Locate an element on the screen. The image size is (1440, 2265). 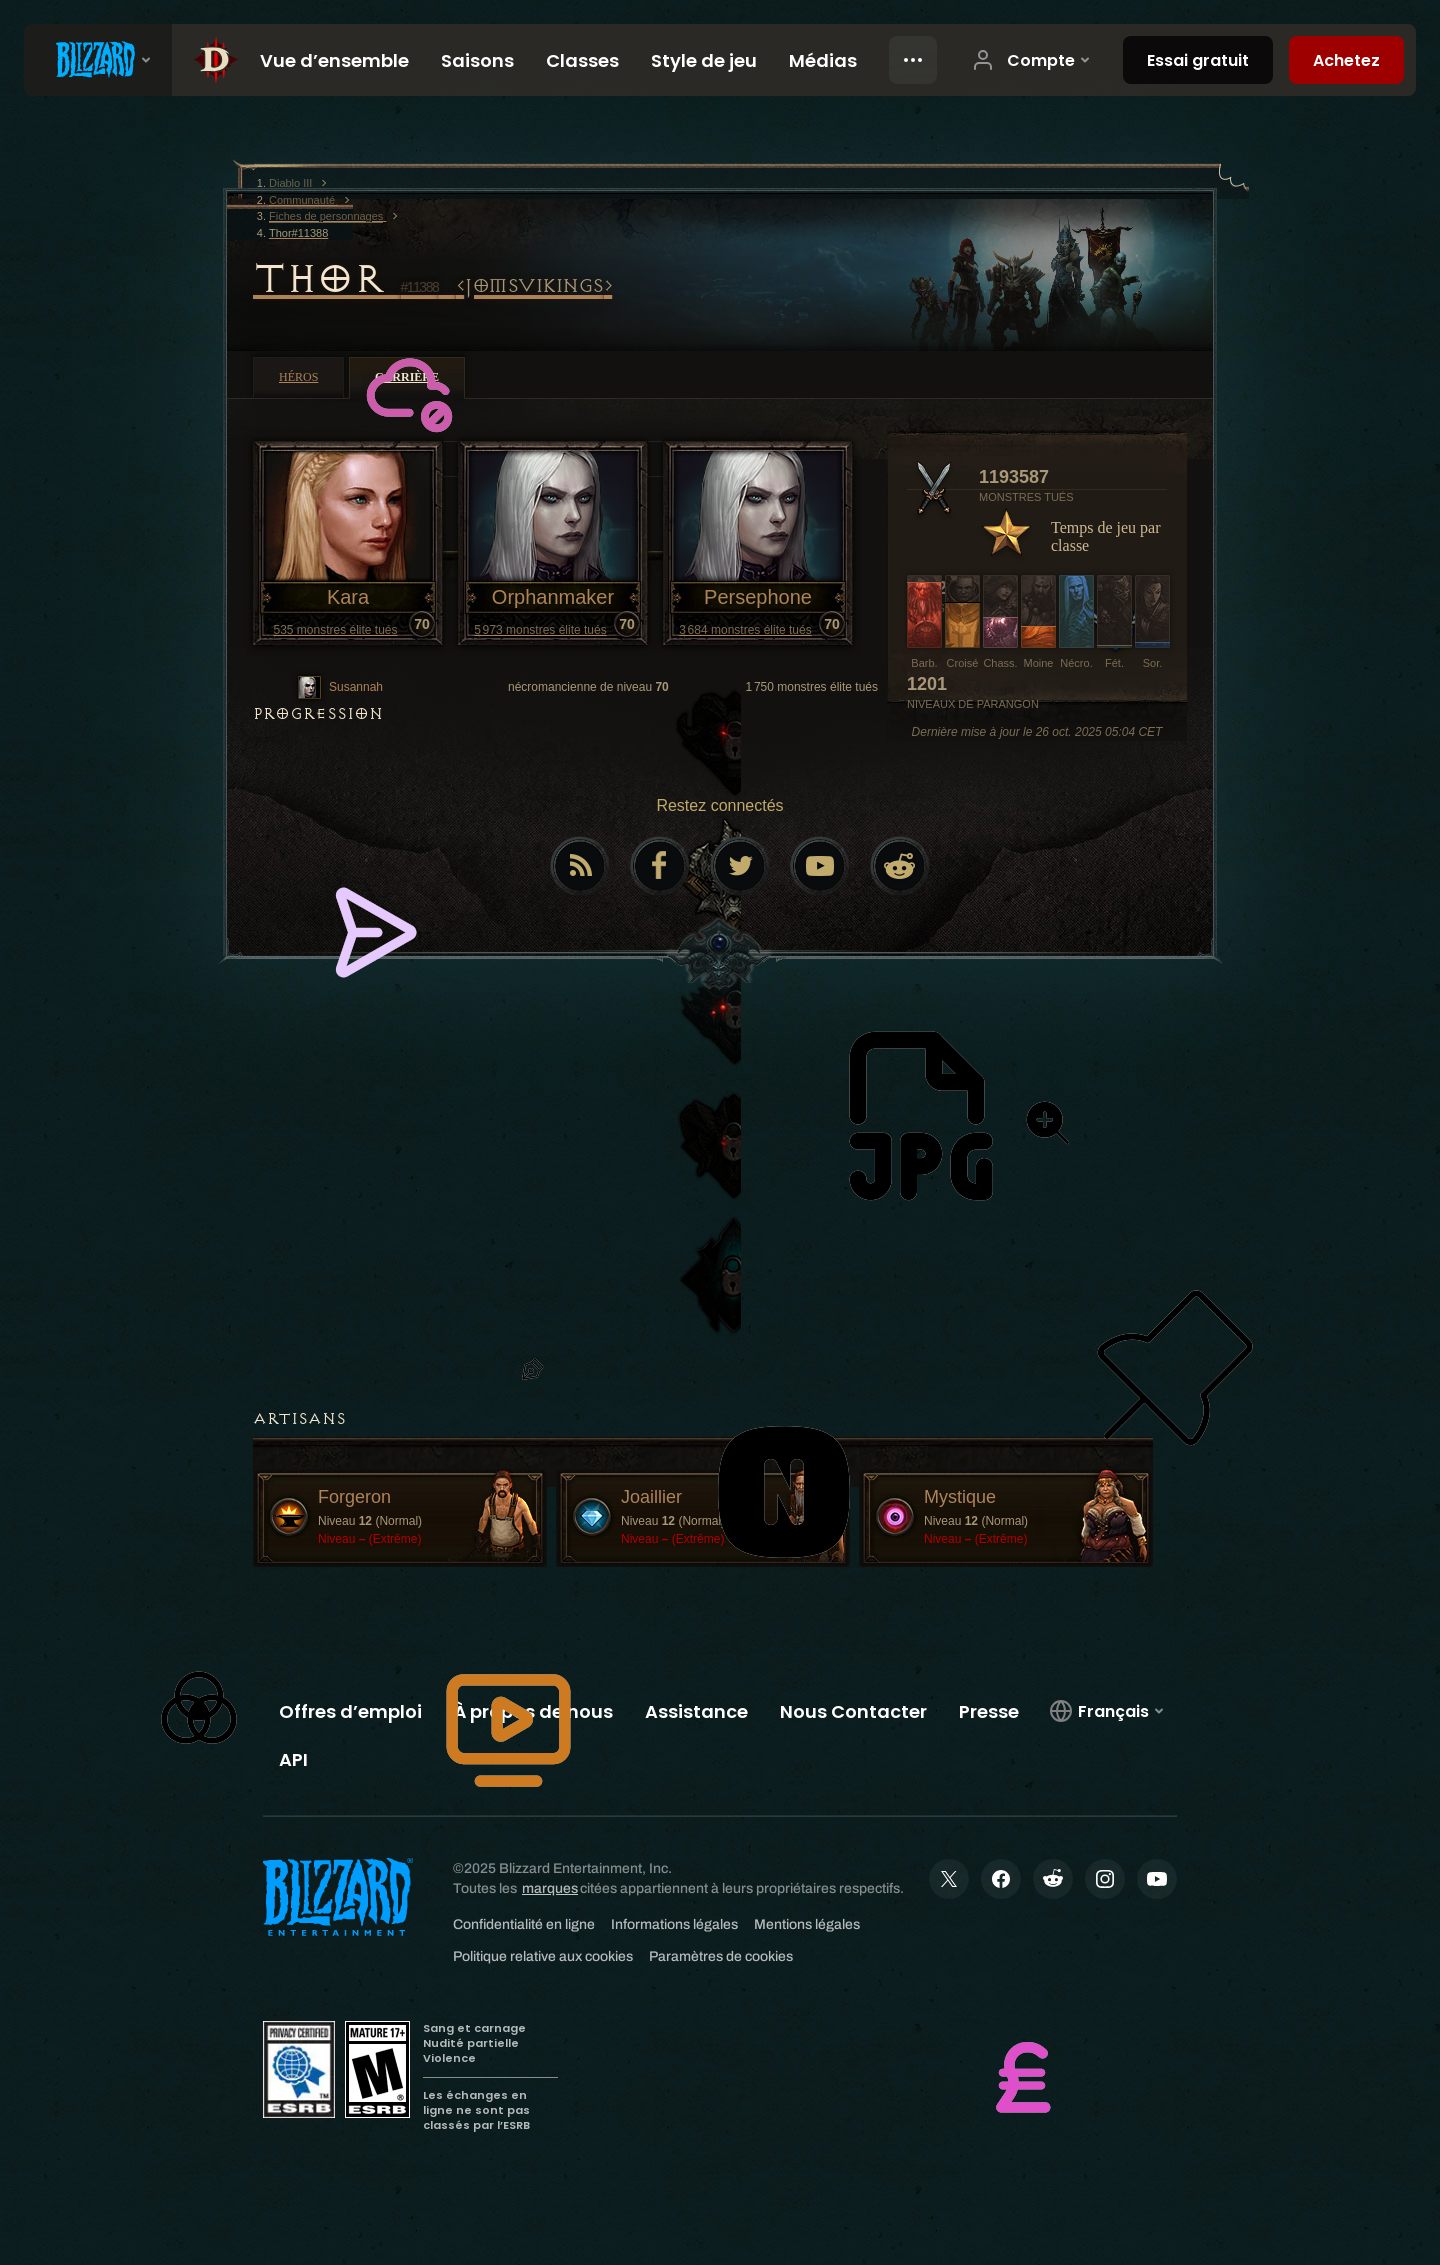
indicates price or amount in Turkish lira is located at coordinates (1024, 2076).